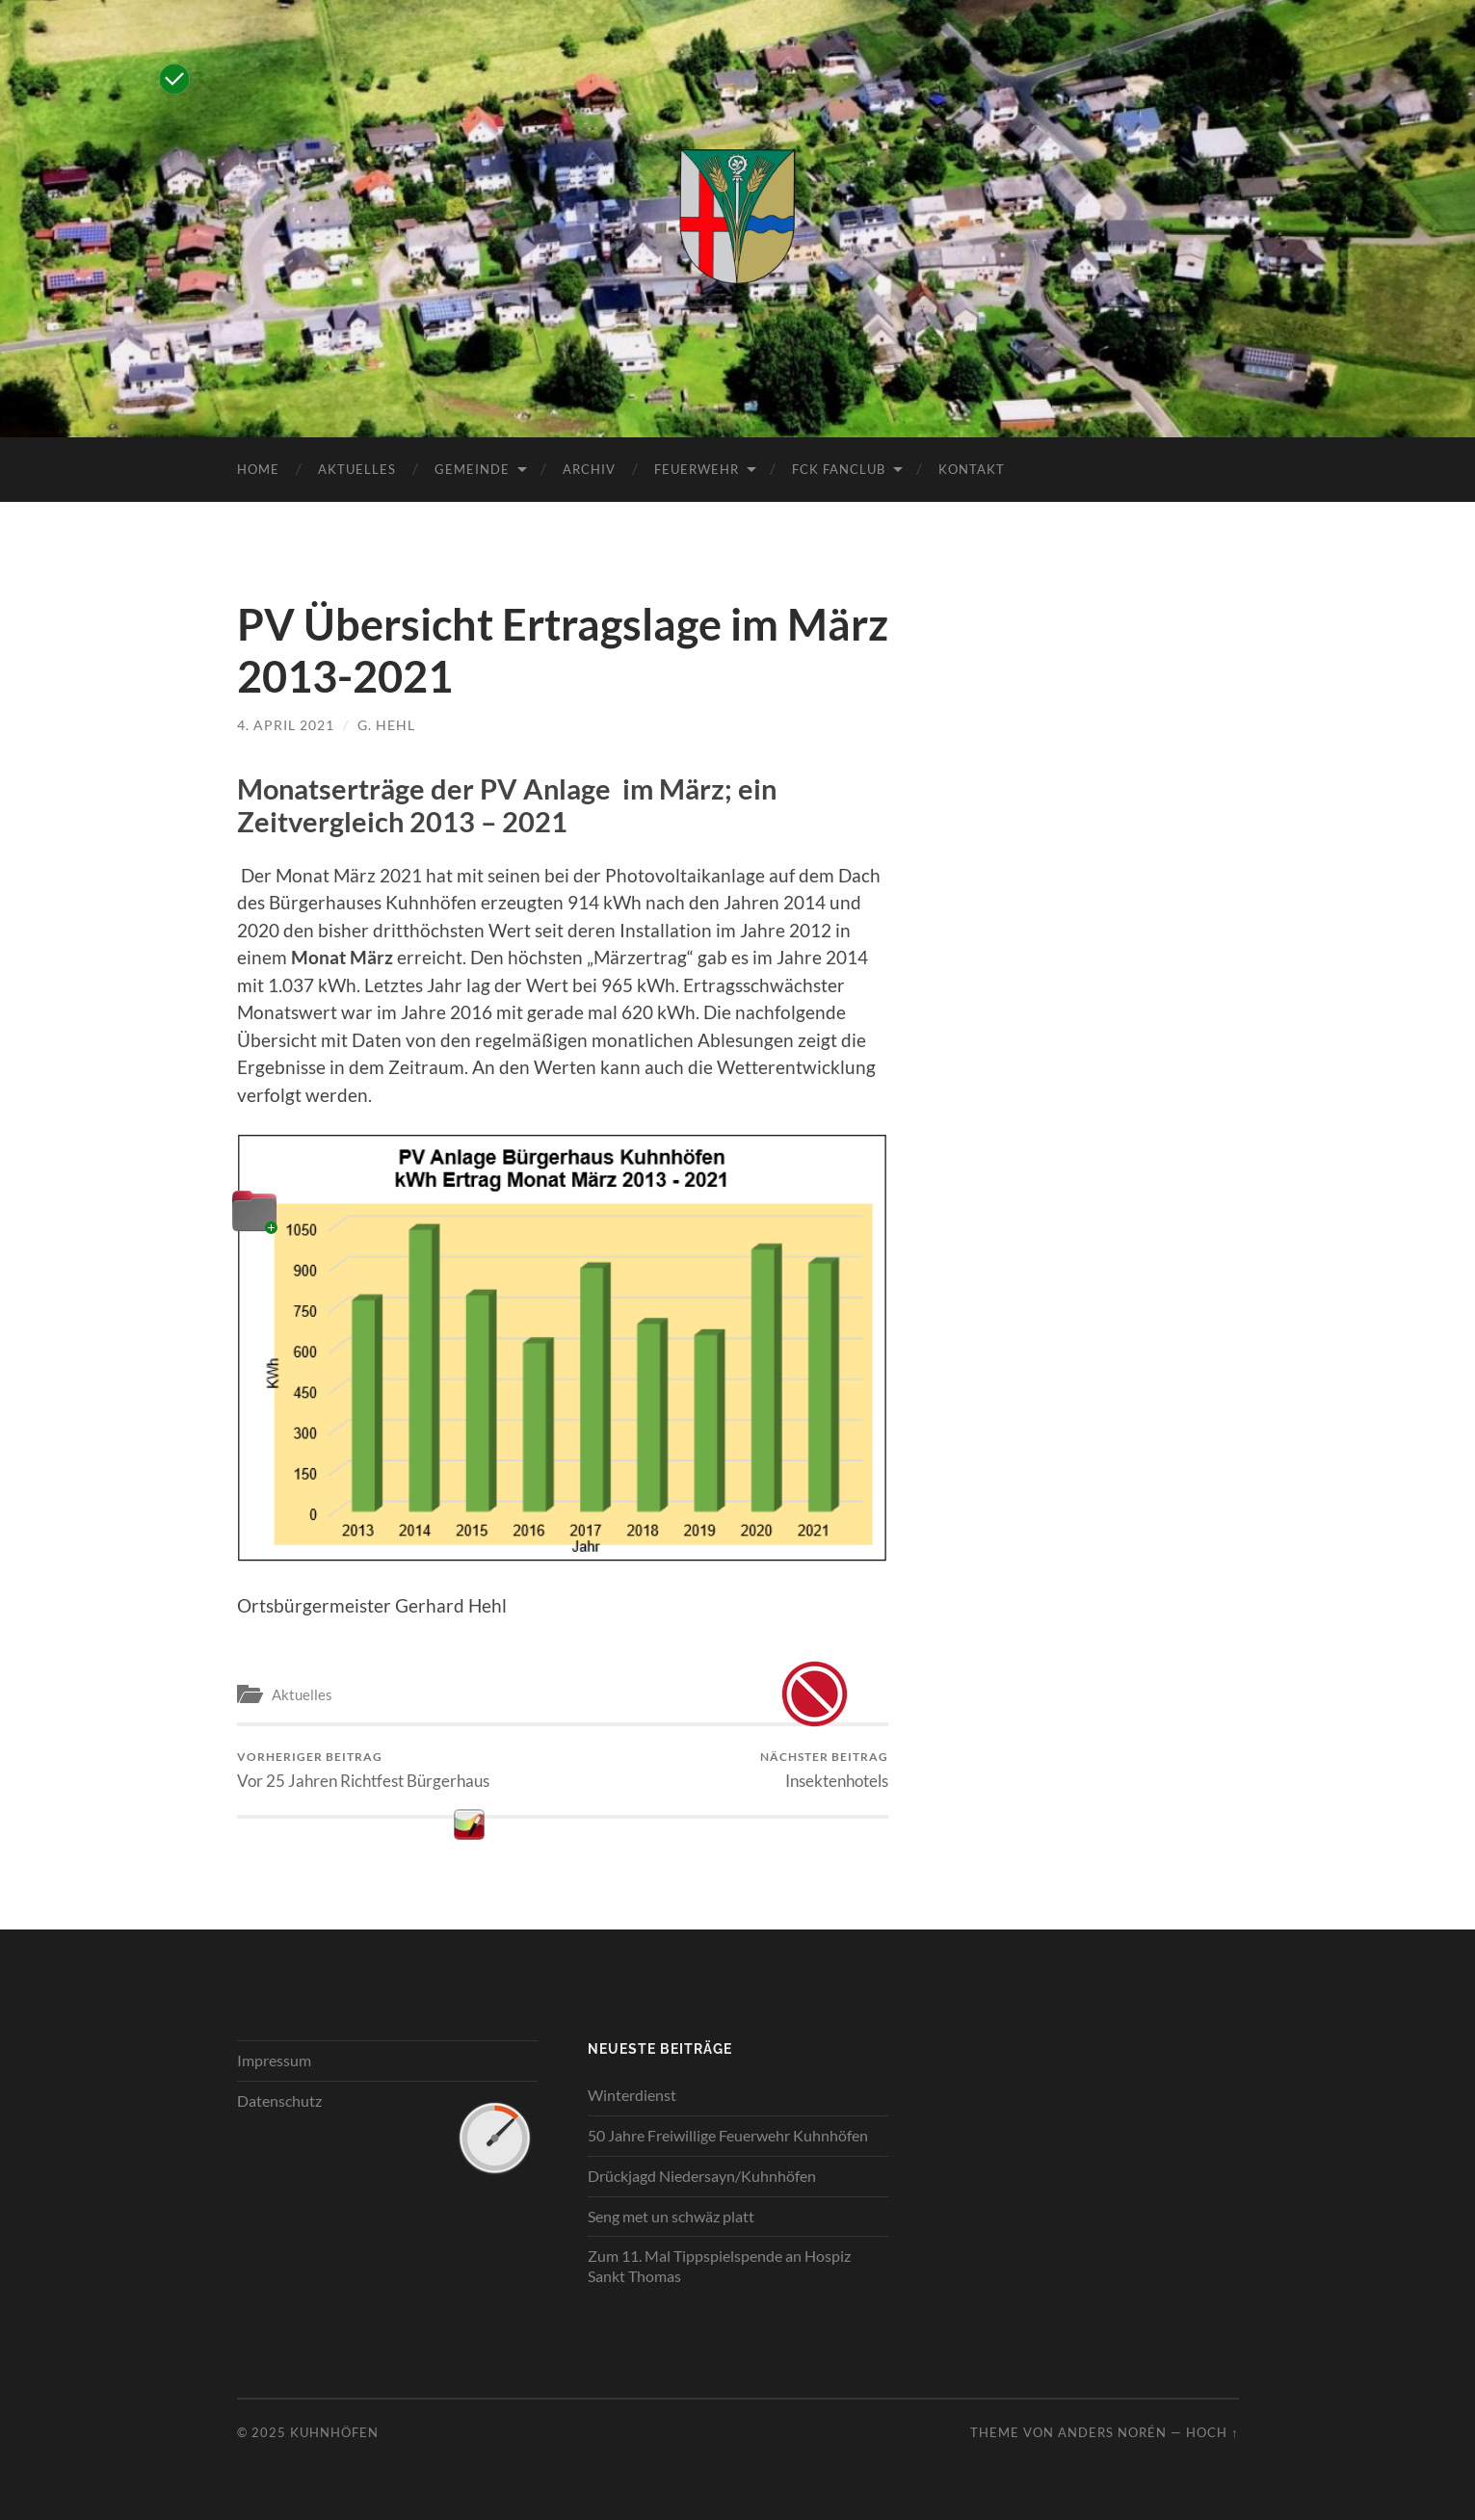 The height and width of the screenshot is (2520, 1475). I want to click on open sysprof system profiler application, so click(494, 2138).